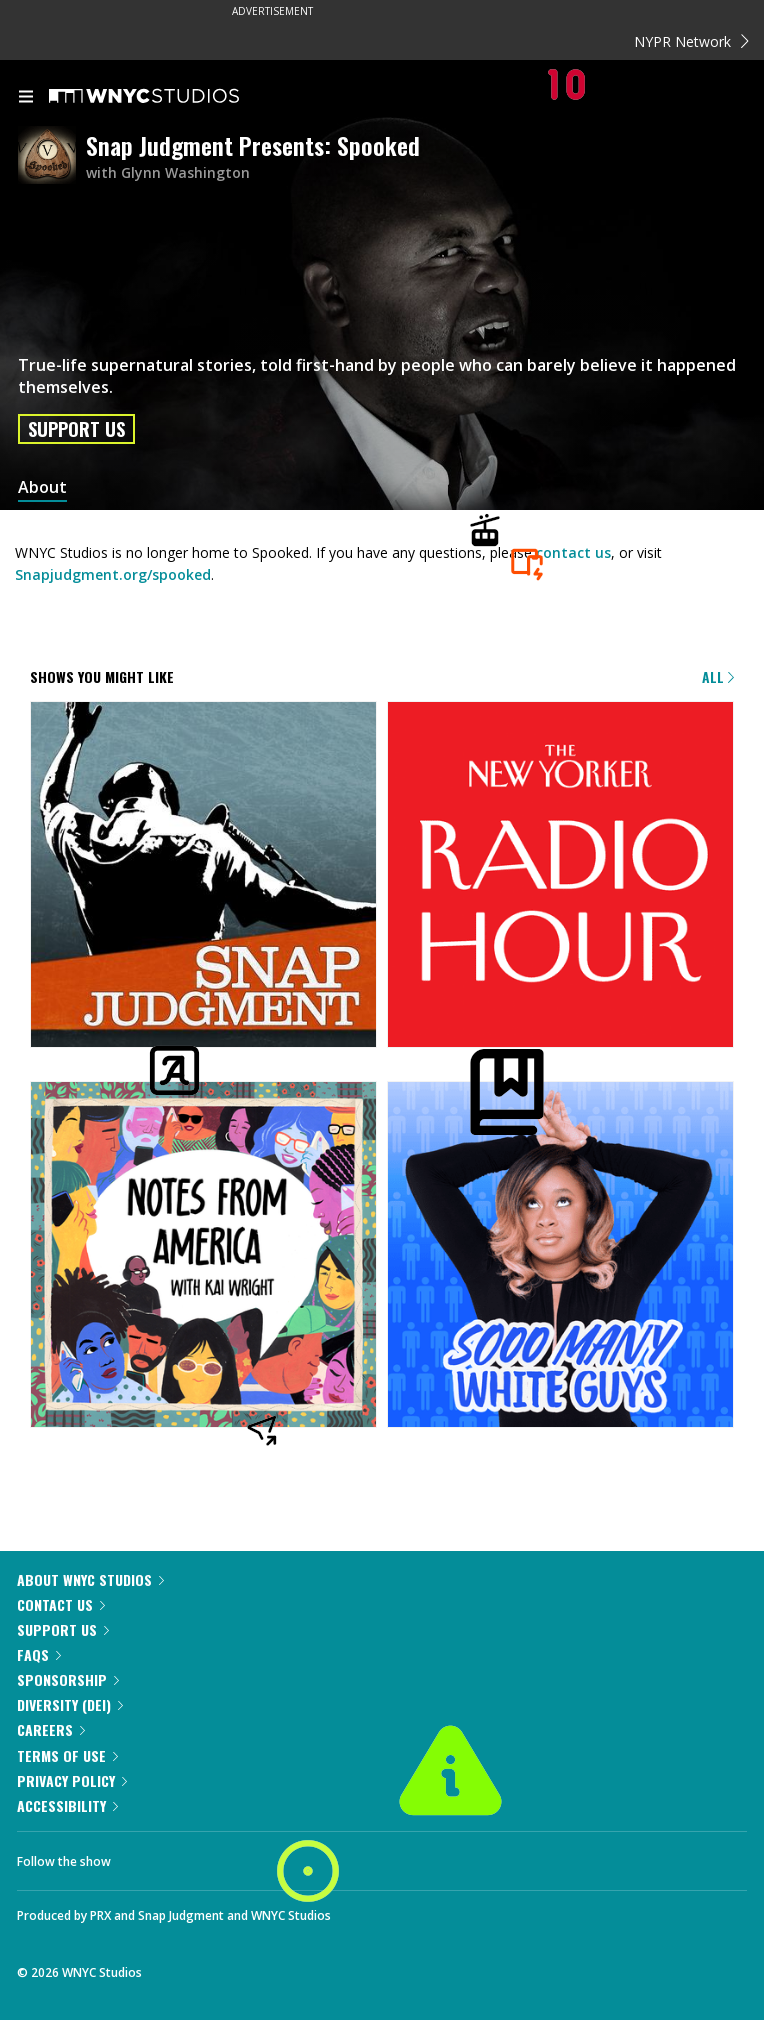 The width and height of the screenshot is (764, 2020). I want to click on indicates item number 10 in a list or sequence, so click(563, 84).